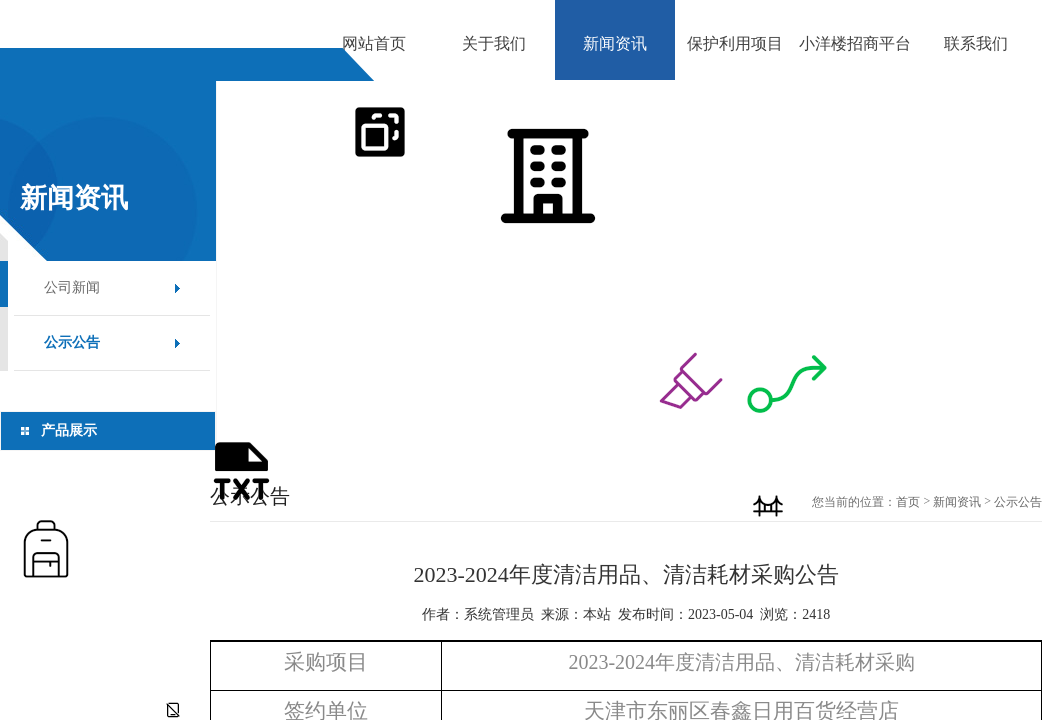 This screenshot has height=720, width=1052. What do you see at coordinates (548, 176) in the screenshot?
I see `view office or business location` at bounding box center [548, 176].